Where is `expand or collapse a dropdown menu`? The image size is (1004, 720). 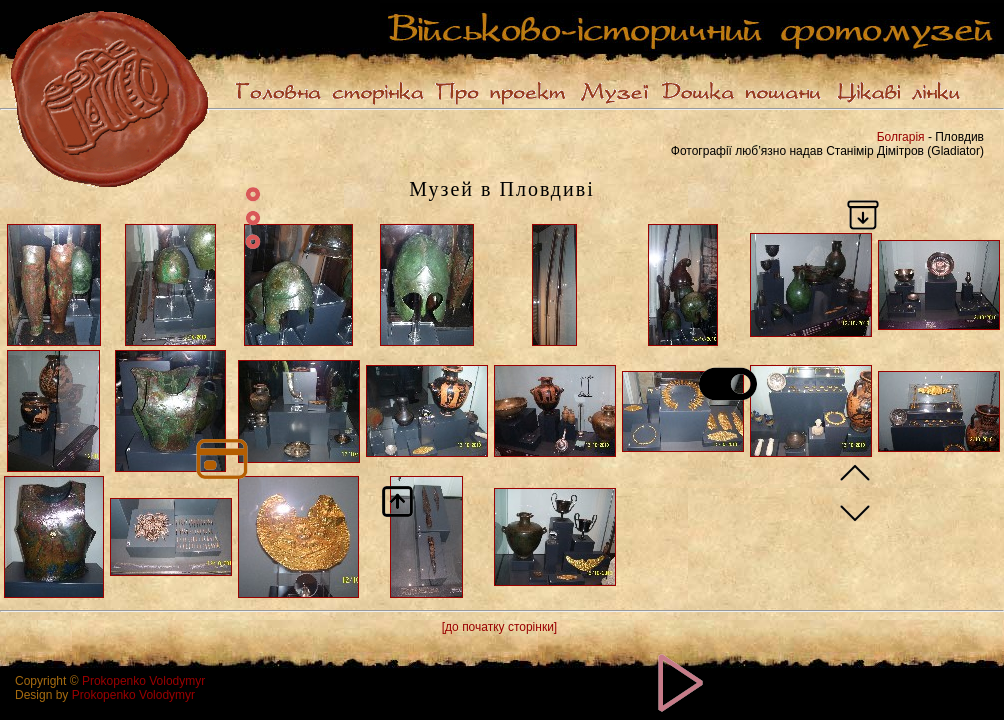 expand or collapse a dropdown menu is located at coordinates (855, 493).